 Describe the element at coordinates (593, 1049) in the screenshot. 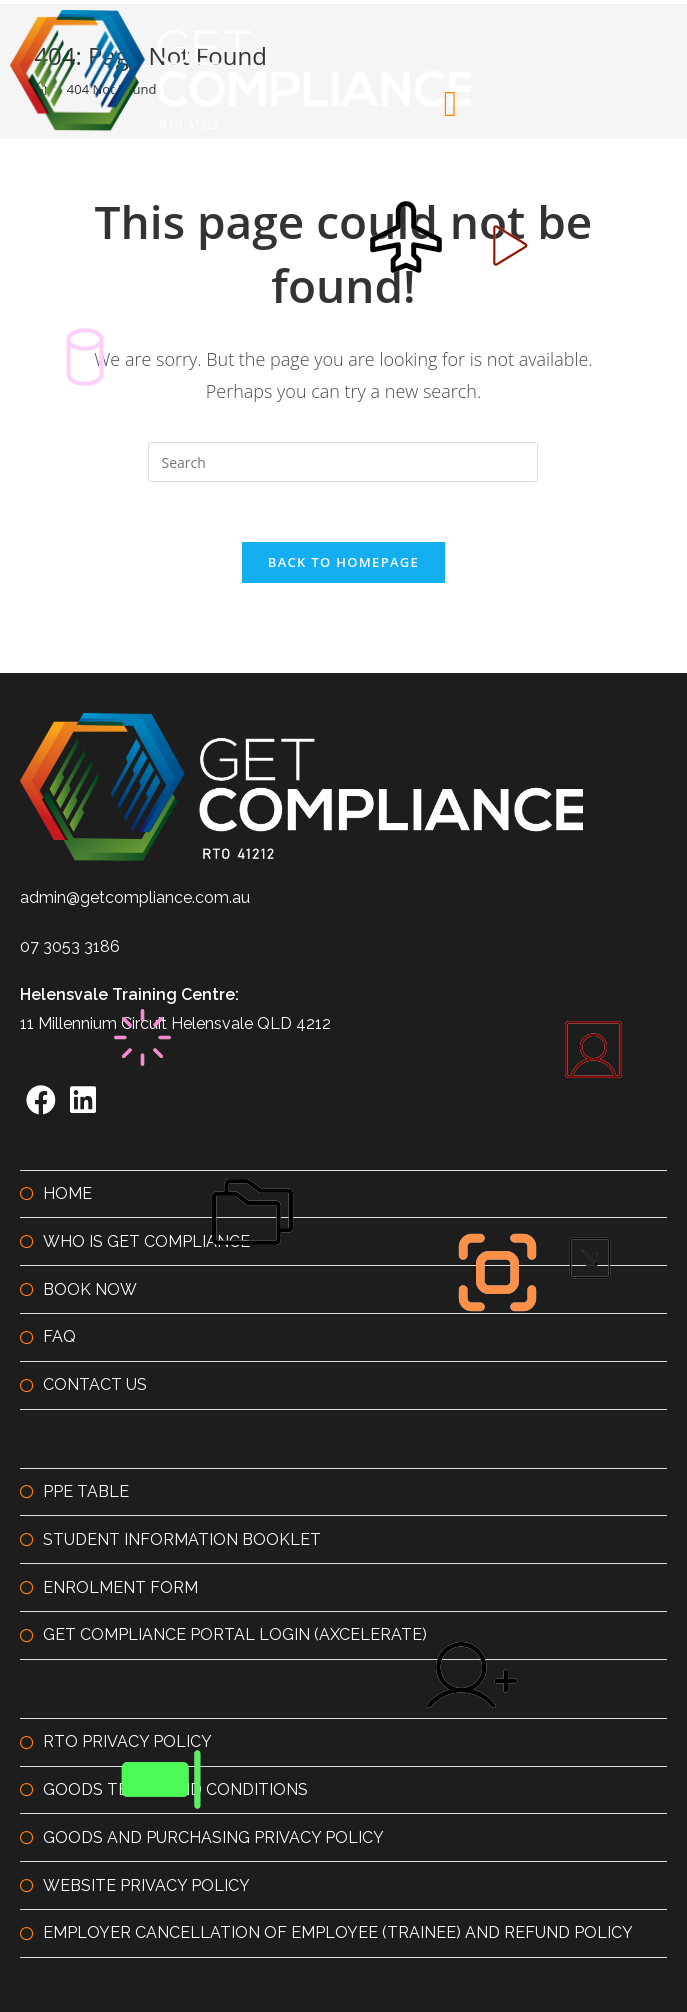

I see `view user profile` at that location.